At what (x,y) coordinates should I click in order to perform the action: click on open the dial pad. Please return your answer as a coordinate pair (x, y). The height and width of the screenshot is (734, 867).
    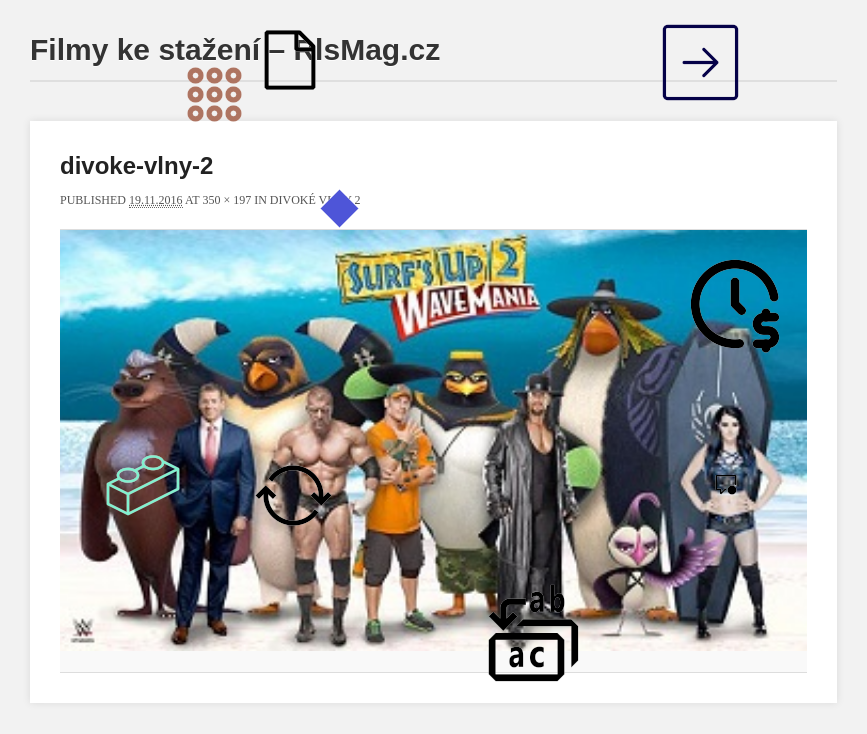
    Looking at the image, I should click on (214, 94).